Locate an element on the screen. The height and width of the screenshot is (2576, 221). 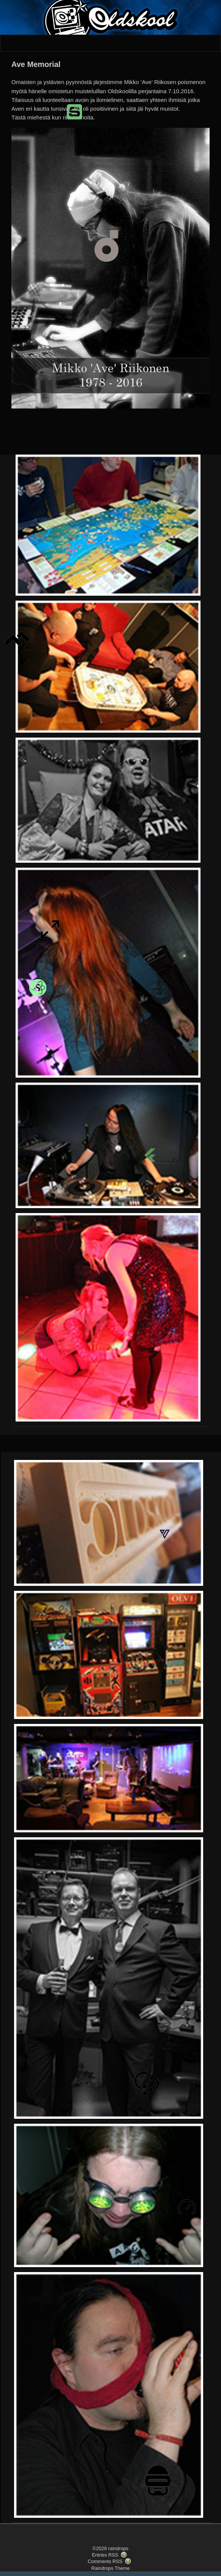
indicates hail weather conditions is located at coordinates (147, 2083).